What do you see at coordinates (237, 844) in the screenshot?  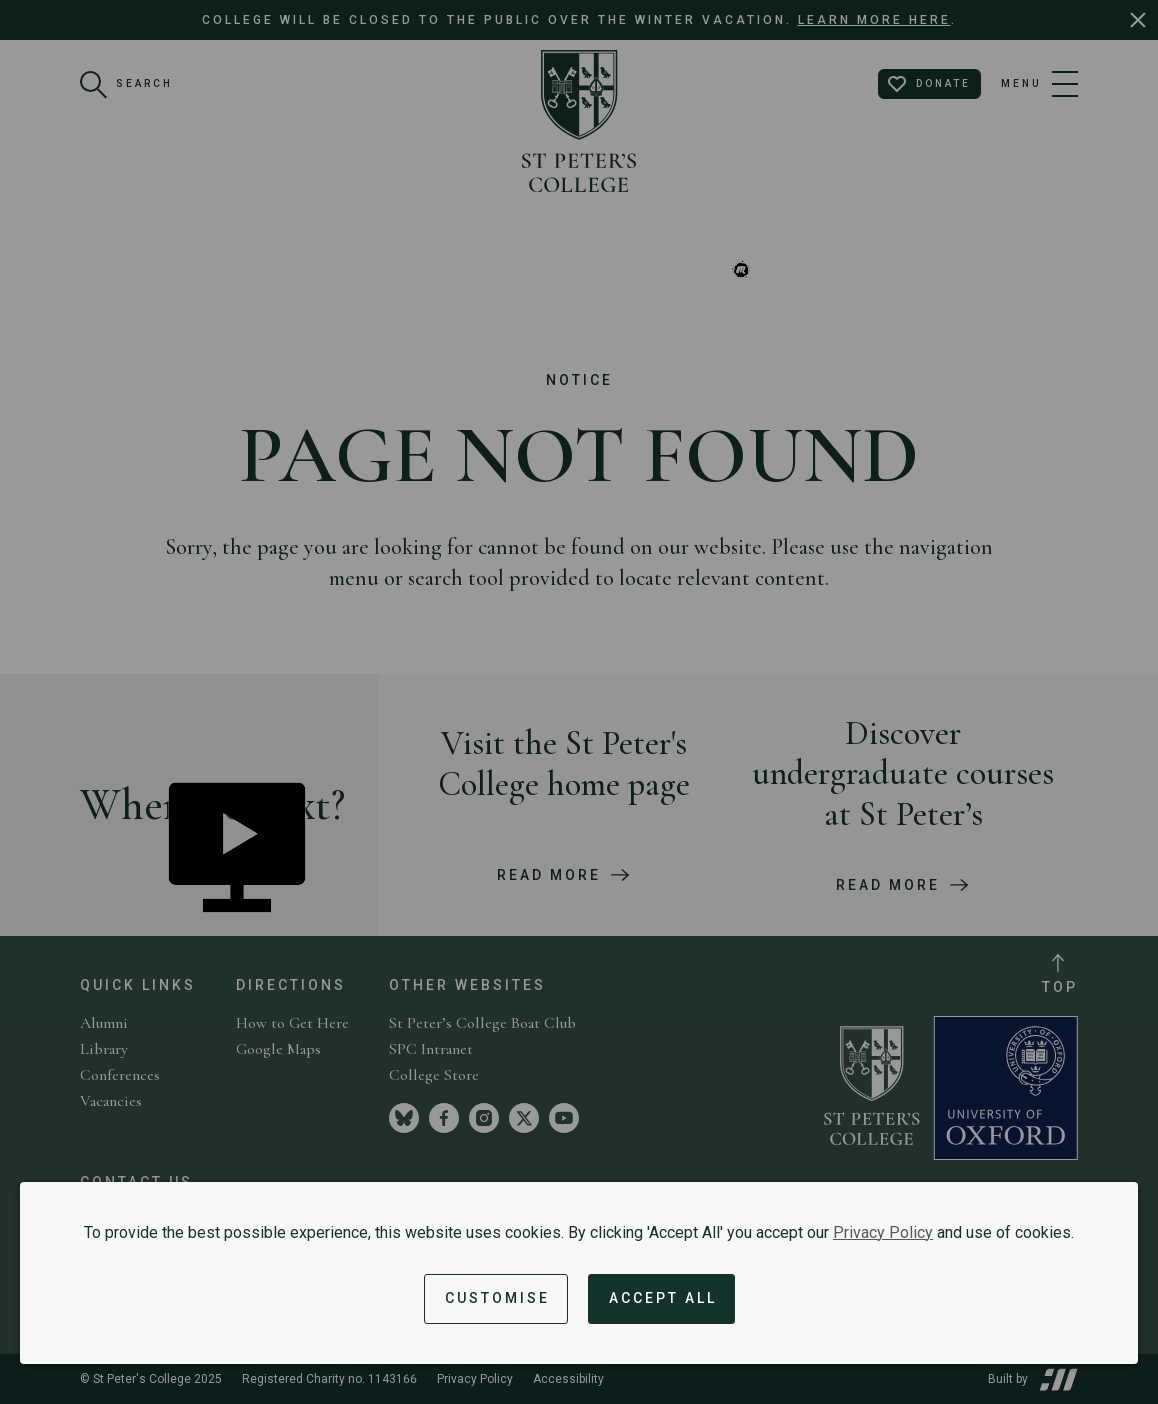 I see `start a presentation slideshow` at bounding box center [237, 844].